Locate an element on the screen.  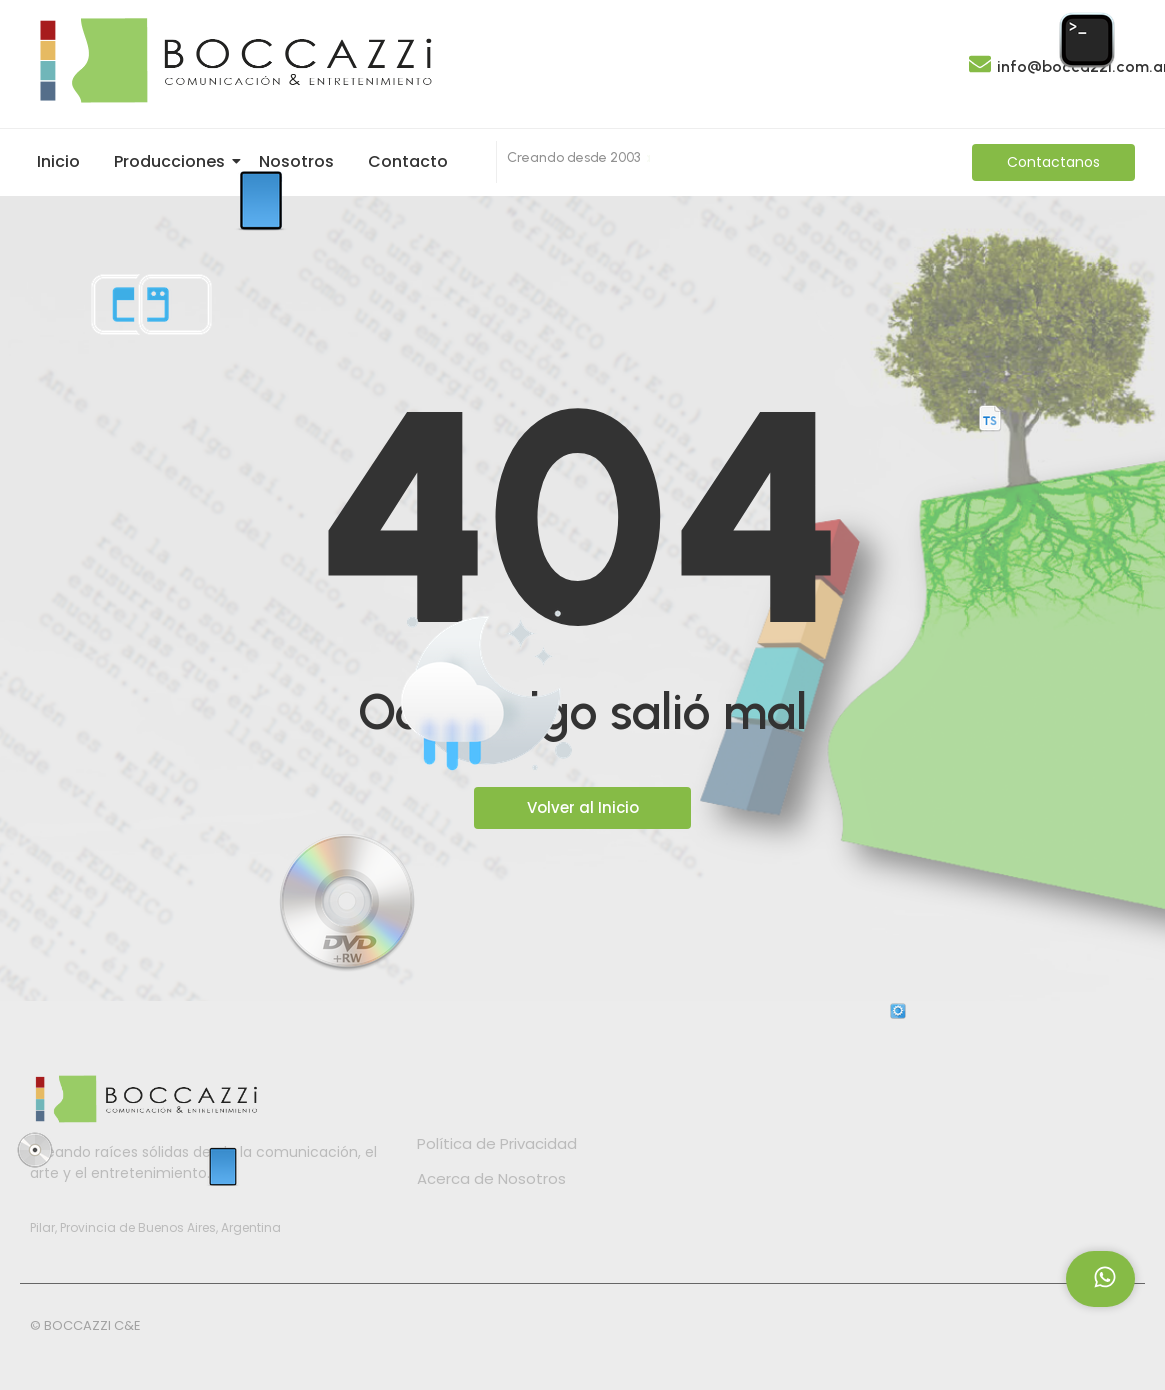
iPad Pro device connected to your system is located at coordinates (223, 1167).